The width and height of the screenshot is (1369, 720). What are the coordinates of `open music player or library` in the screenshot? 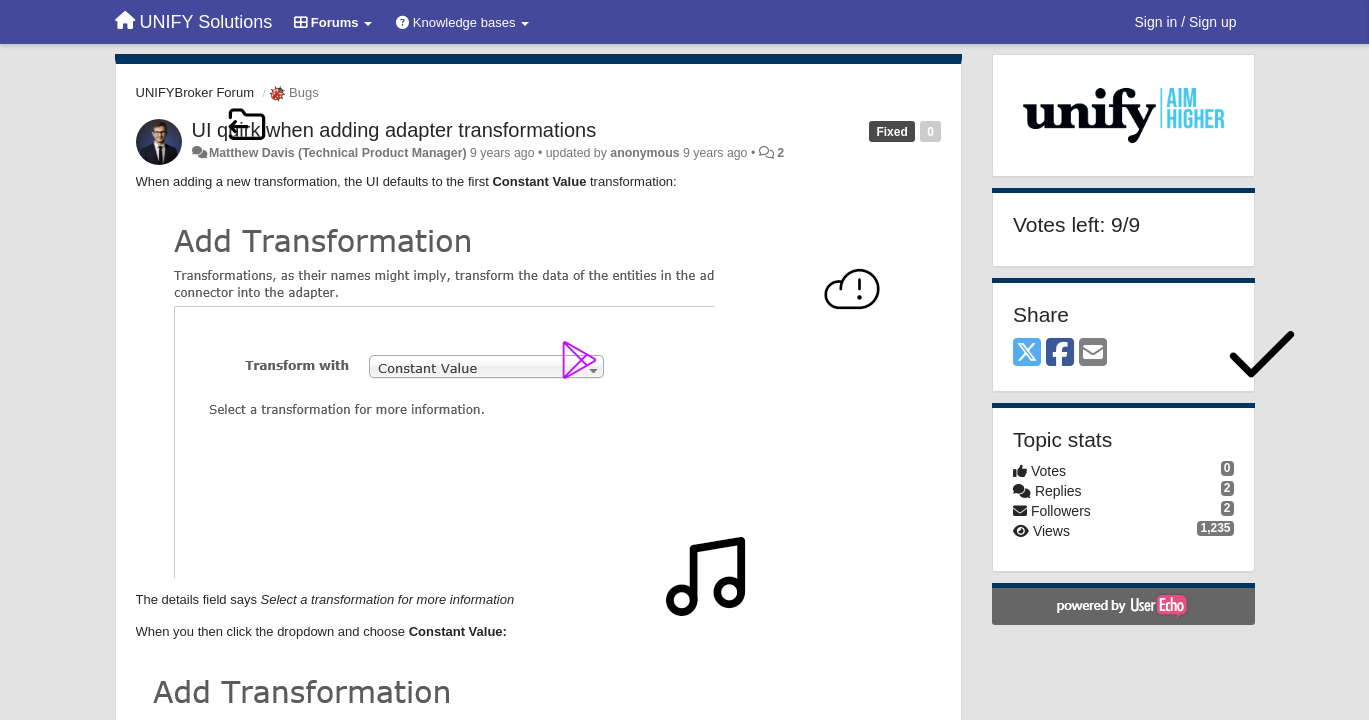 It's located at (705, 576).